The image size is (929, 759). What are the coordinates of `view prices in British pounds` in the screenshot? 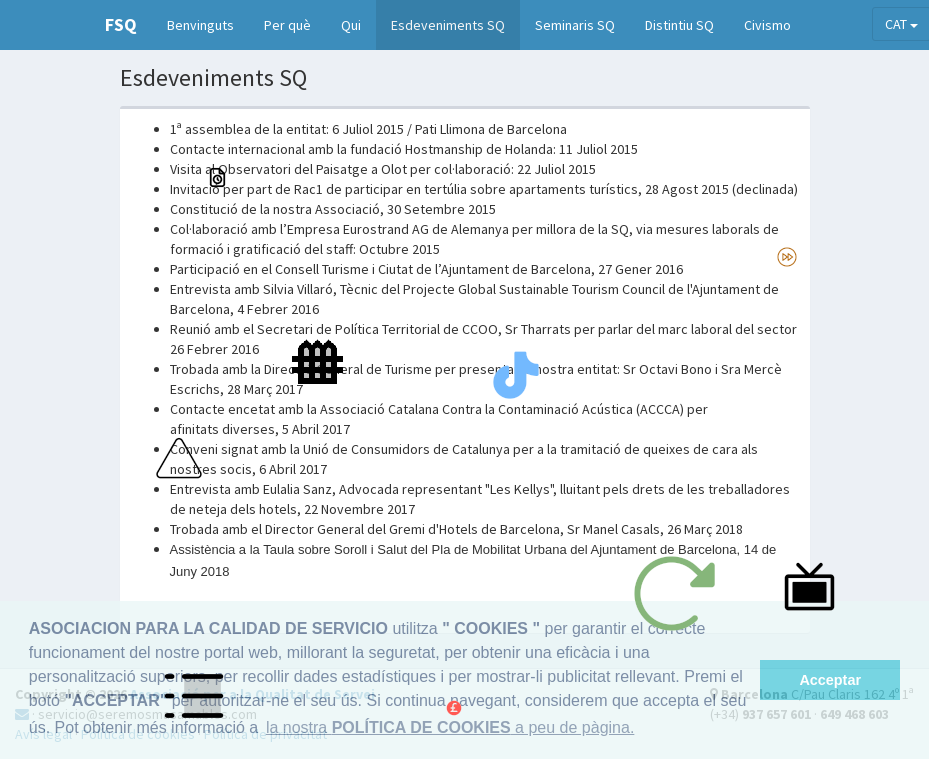 It's located at (454, 708).